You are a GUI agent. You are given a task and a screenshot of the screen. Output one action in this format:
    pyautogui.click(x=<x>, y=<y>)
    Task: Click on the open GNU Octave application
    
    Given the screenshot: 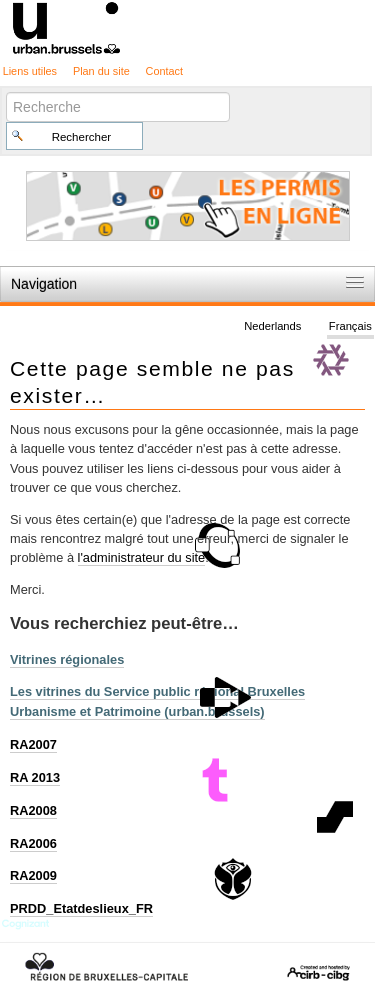 What is the action you would take?
    pyautogui.click(x=217, y=545)
    